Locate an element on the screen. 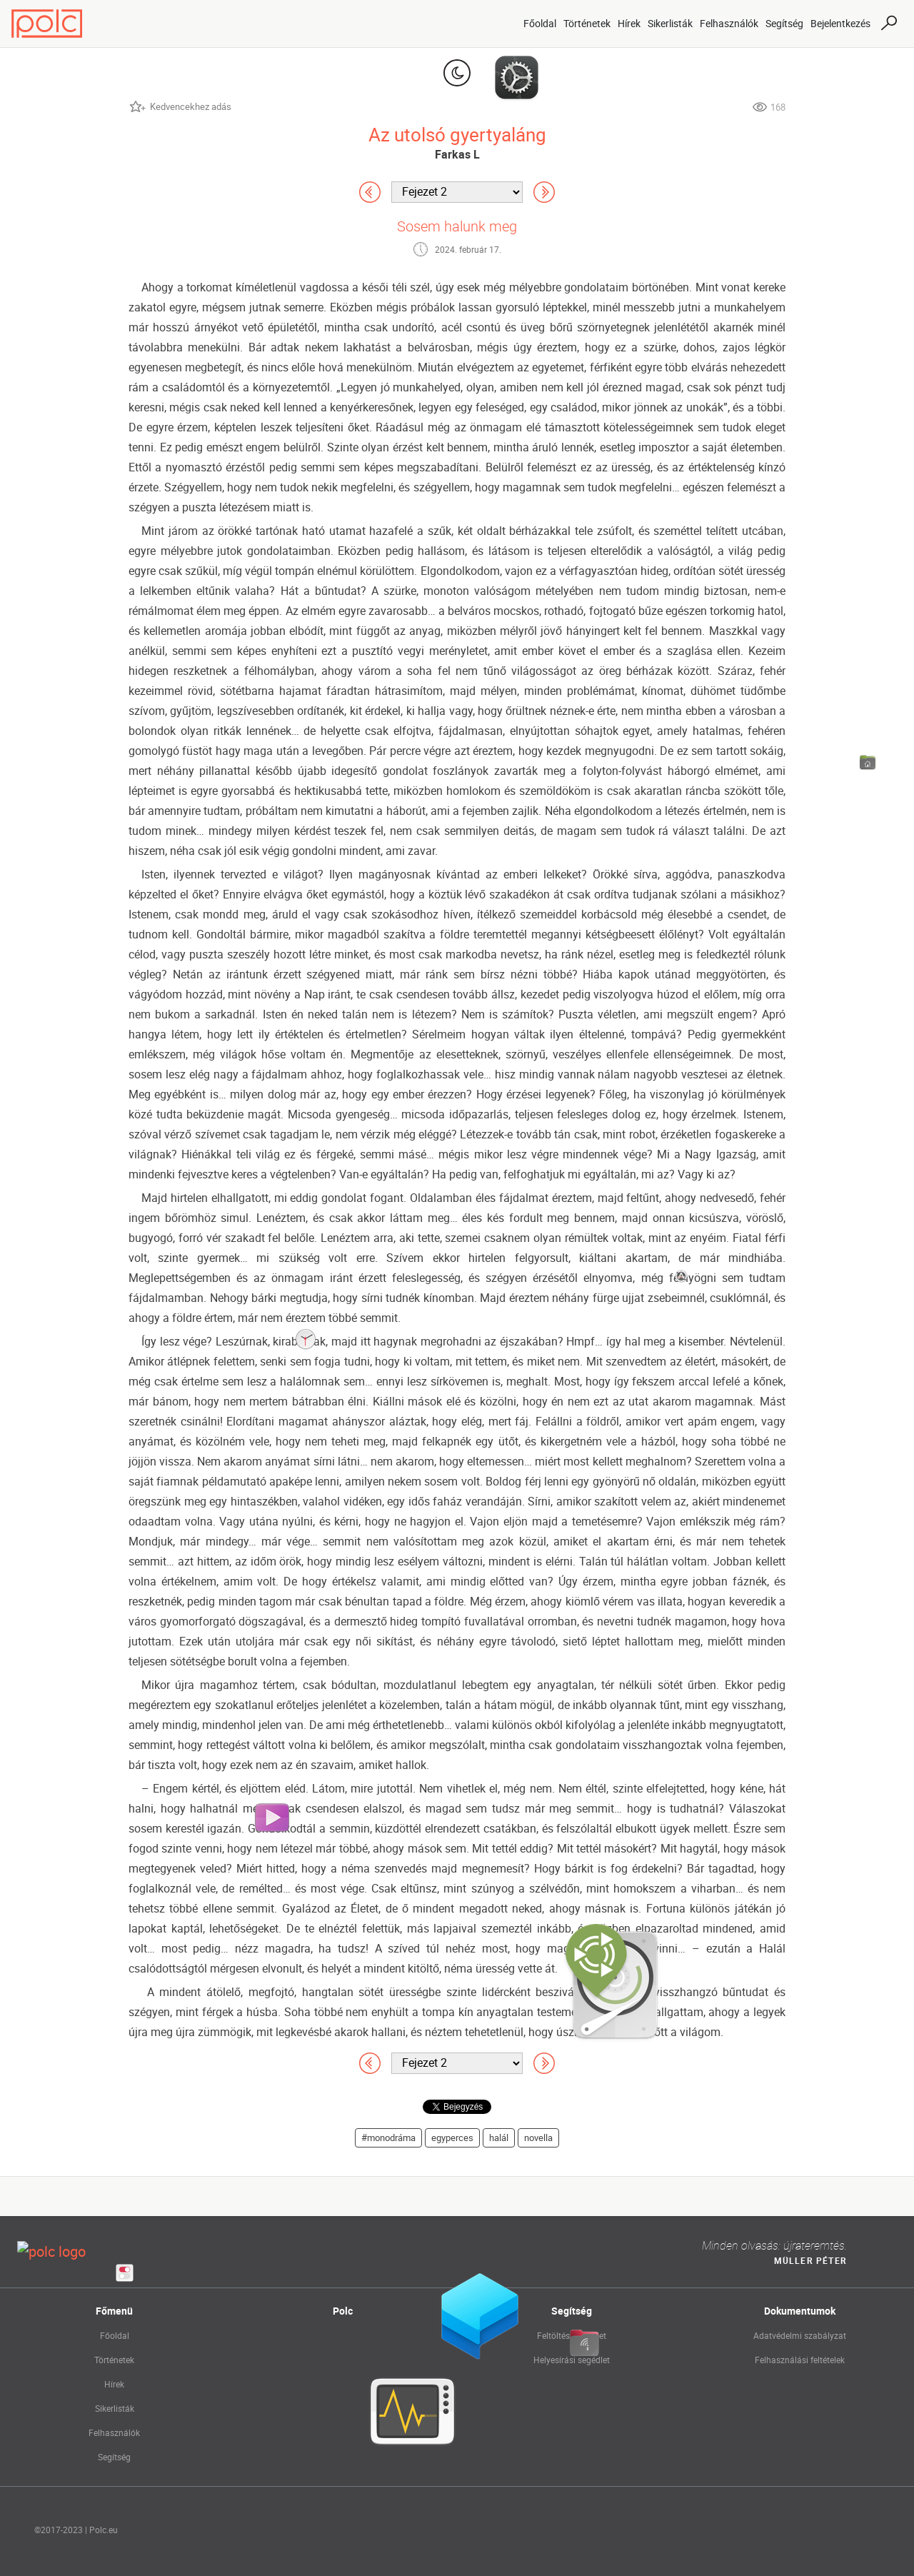  open date and time settings is located at coordinates (306, 1339).